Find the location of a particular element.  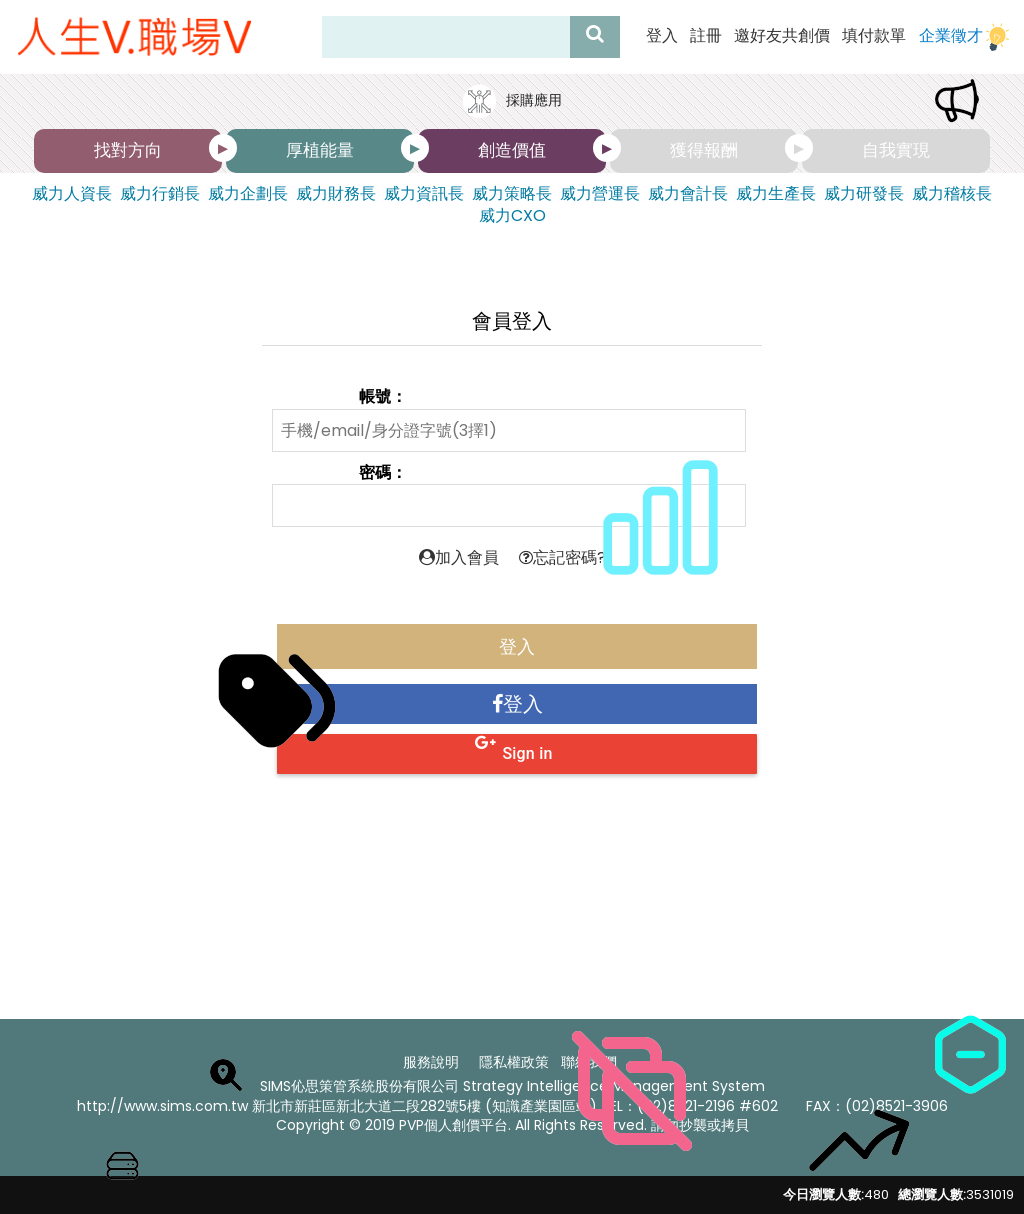

view trending or popular content is located at coordinates (859, 1139).